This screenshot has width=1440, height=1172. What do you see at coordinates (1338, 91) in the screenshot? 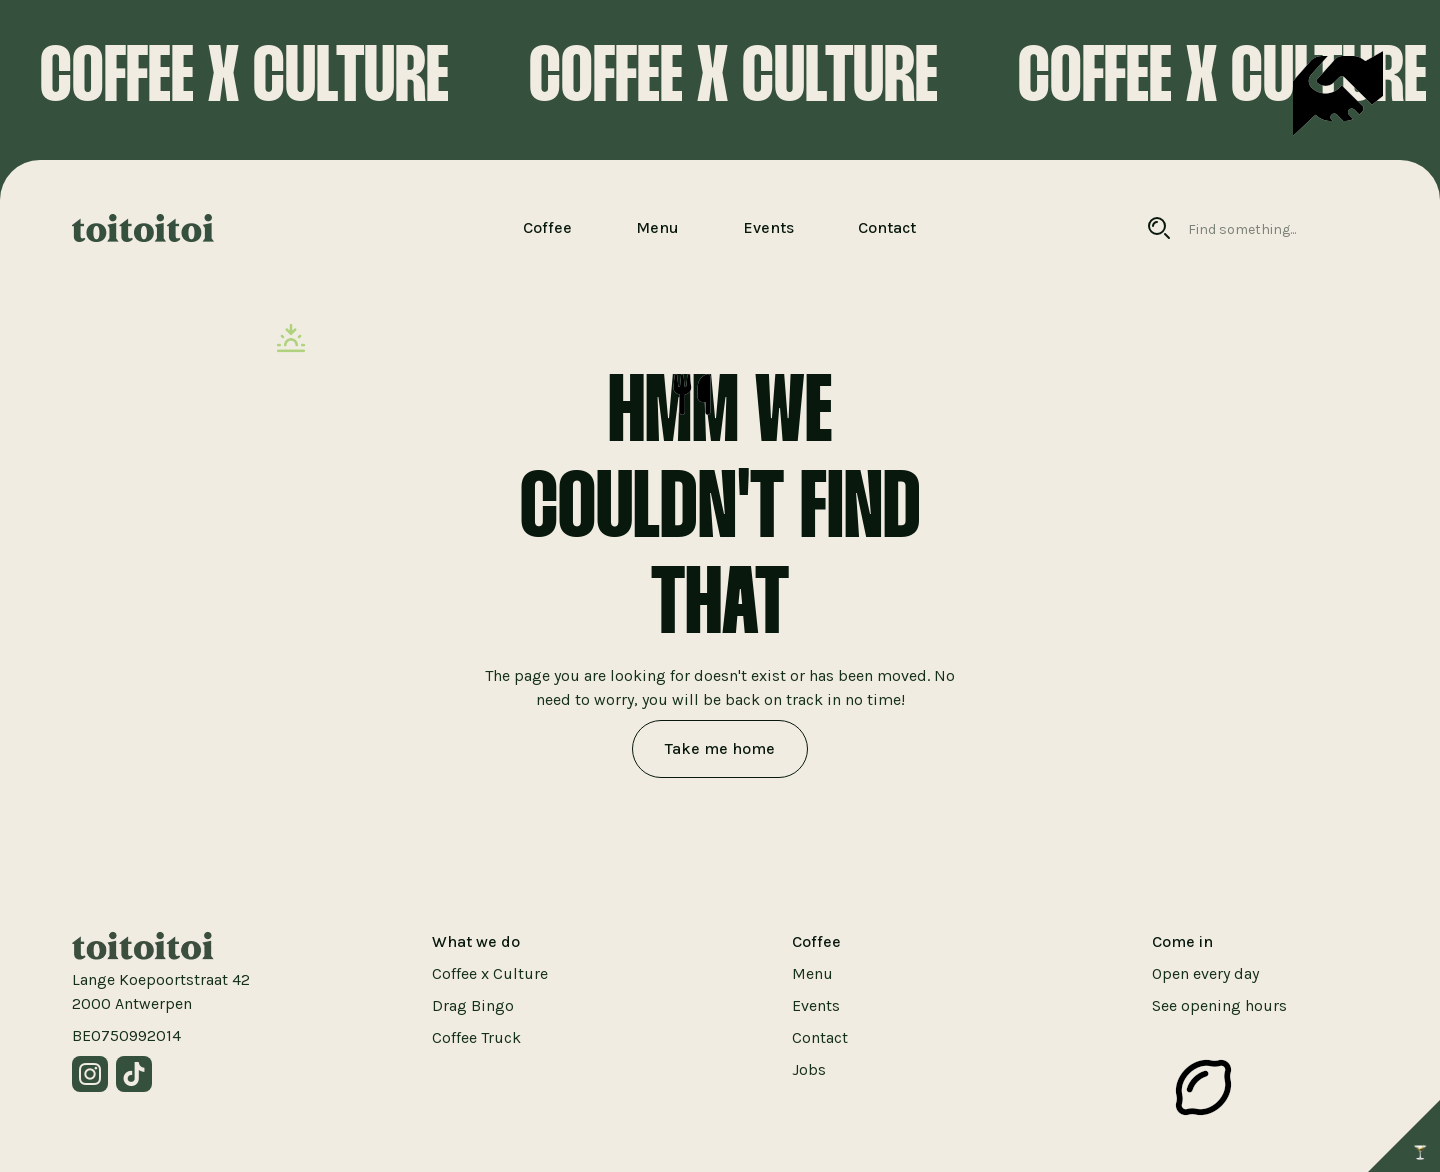
I see `access help or assistance services` at bounding box center [1338, 91].